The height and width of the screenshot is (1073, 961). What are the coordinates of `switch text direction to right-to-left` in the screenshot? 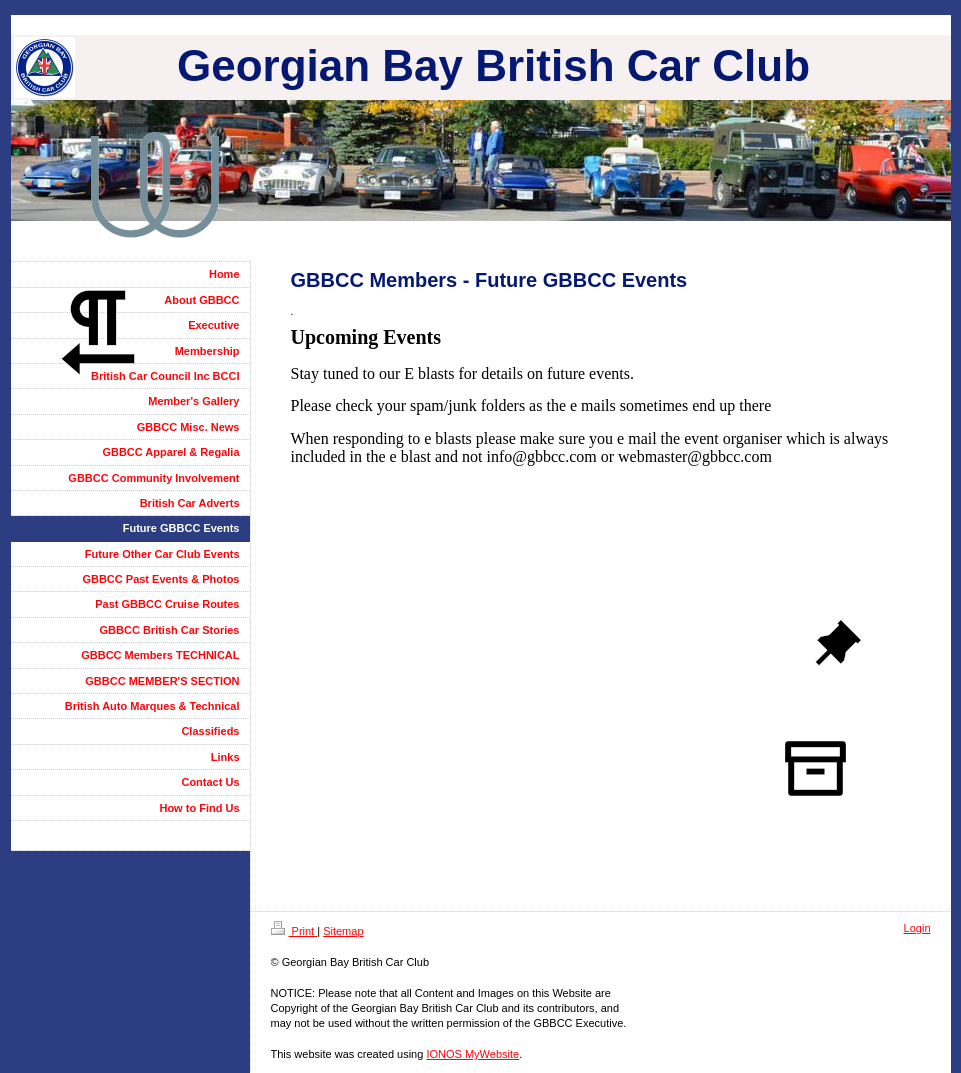 It's located at (102, 331).